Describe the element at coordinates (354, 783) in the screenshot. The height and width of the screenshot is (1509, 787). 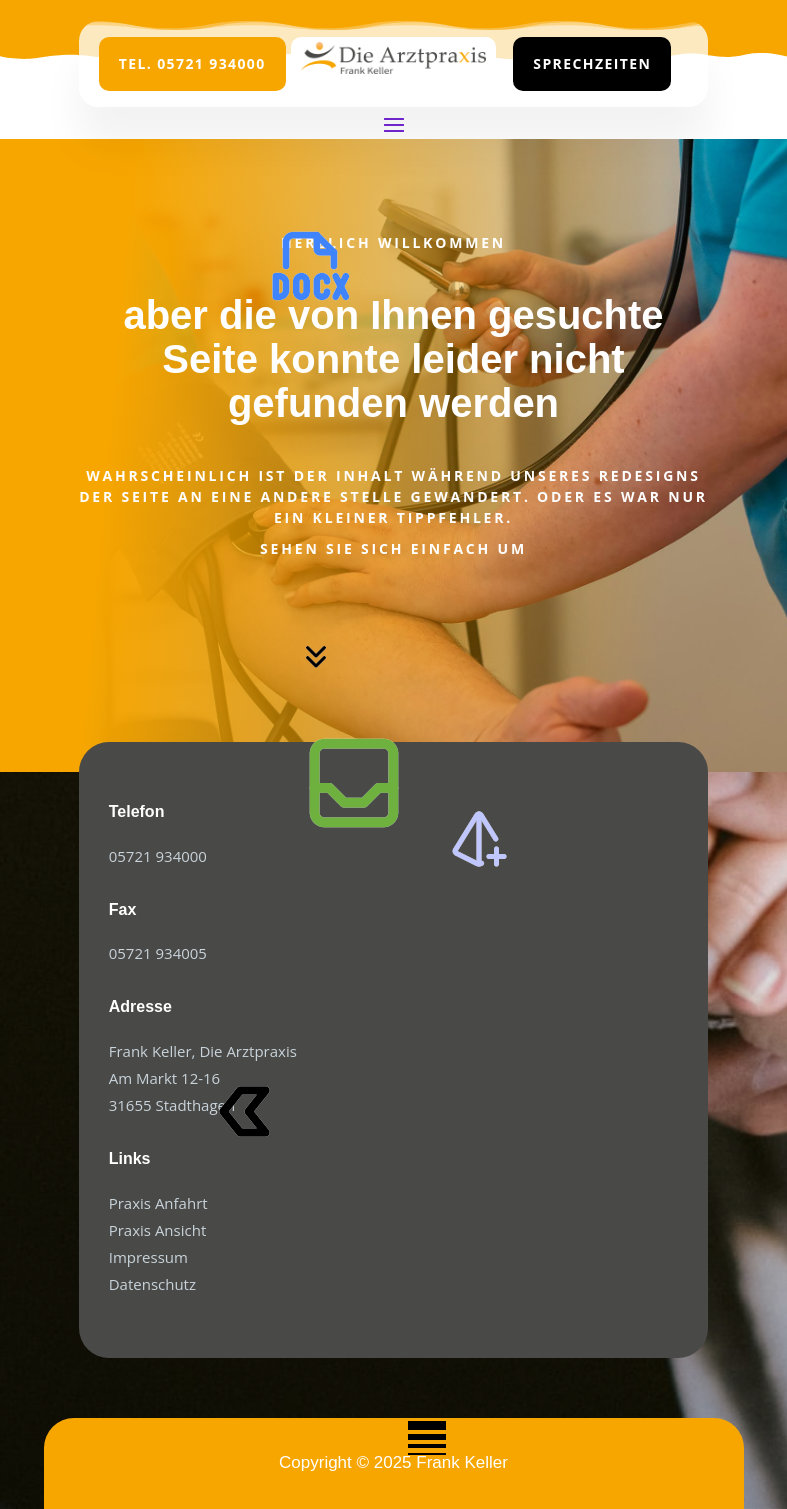
I see `view your inbox messages` at that location.